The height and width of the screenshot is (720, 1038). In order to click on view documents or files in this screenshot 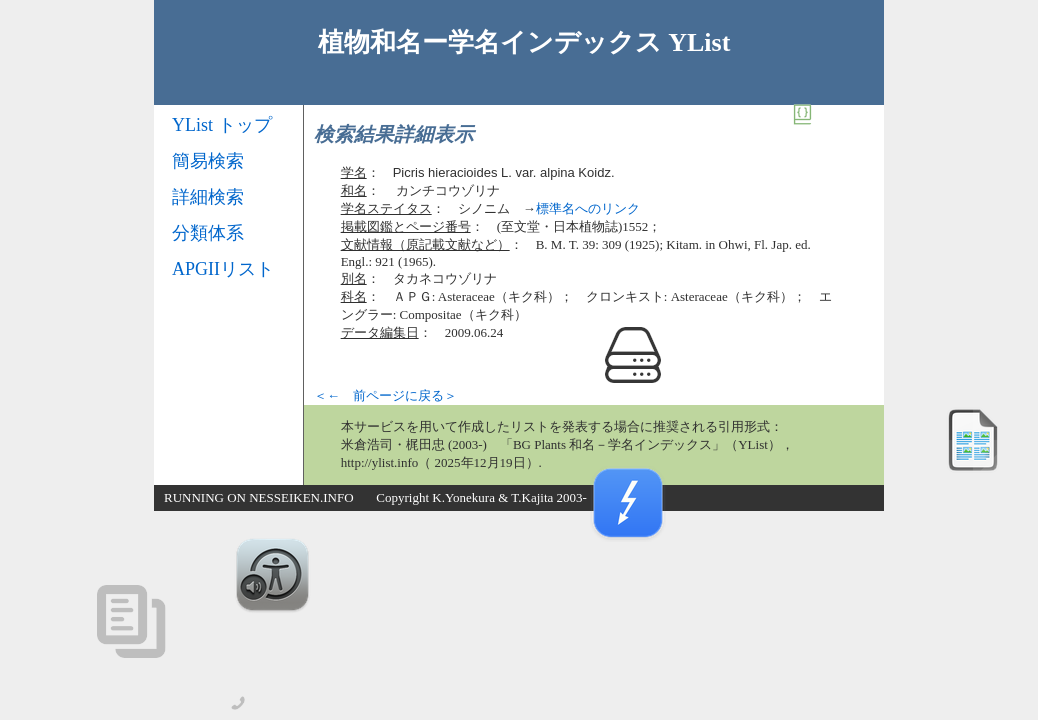, I will do `click(133, 621)`.